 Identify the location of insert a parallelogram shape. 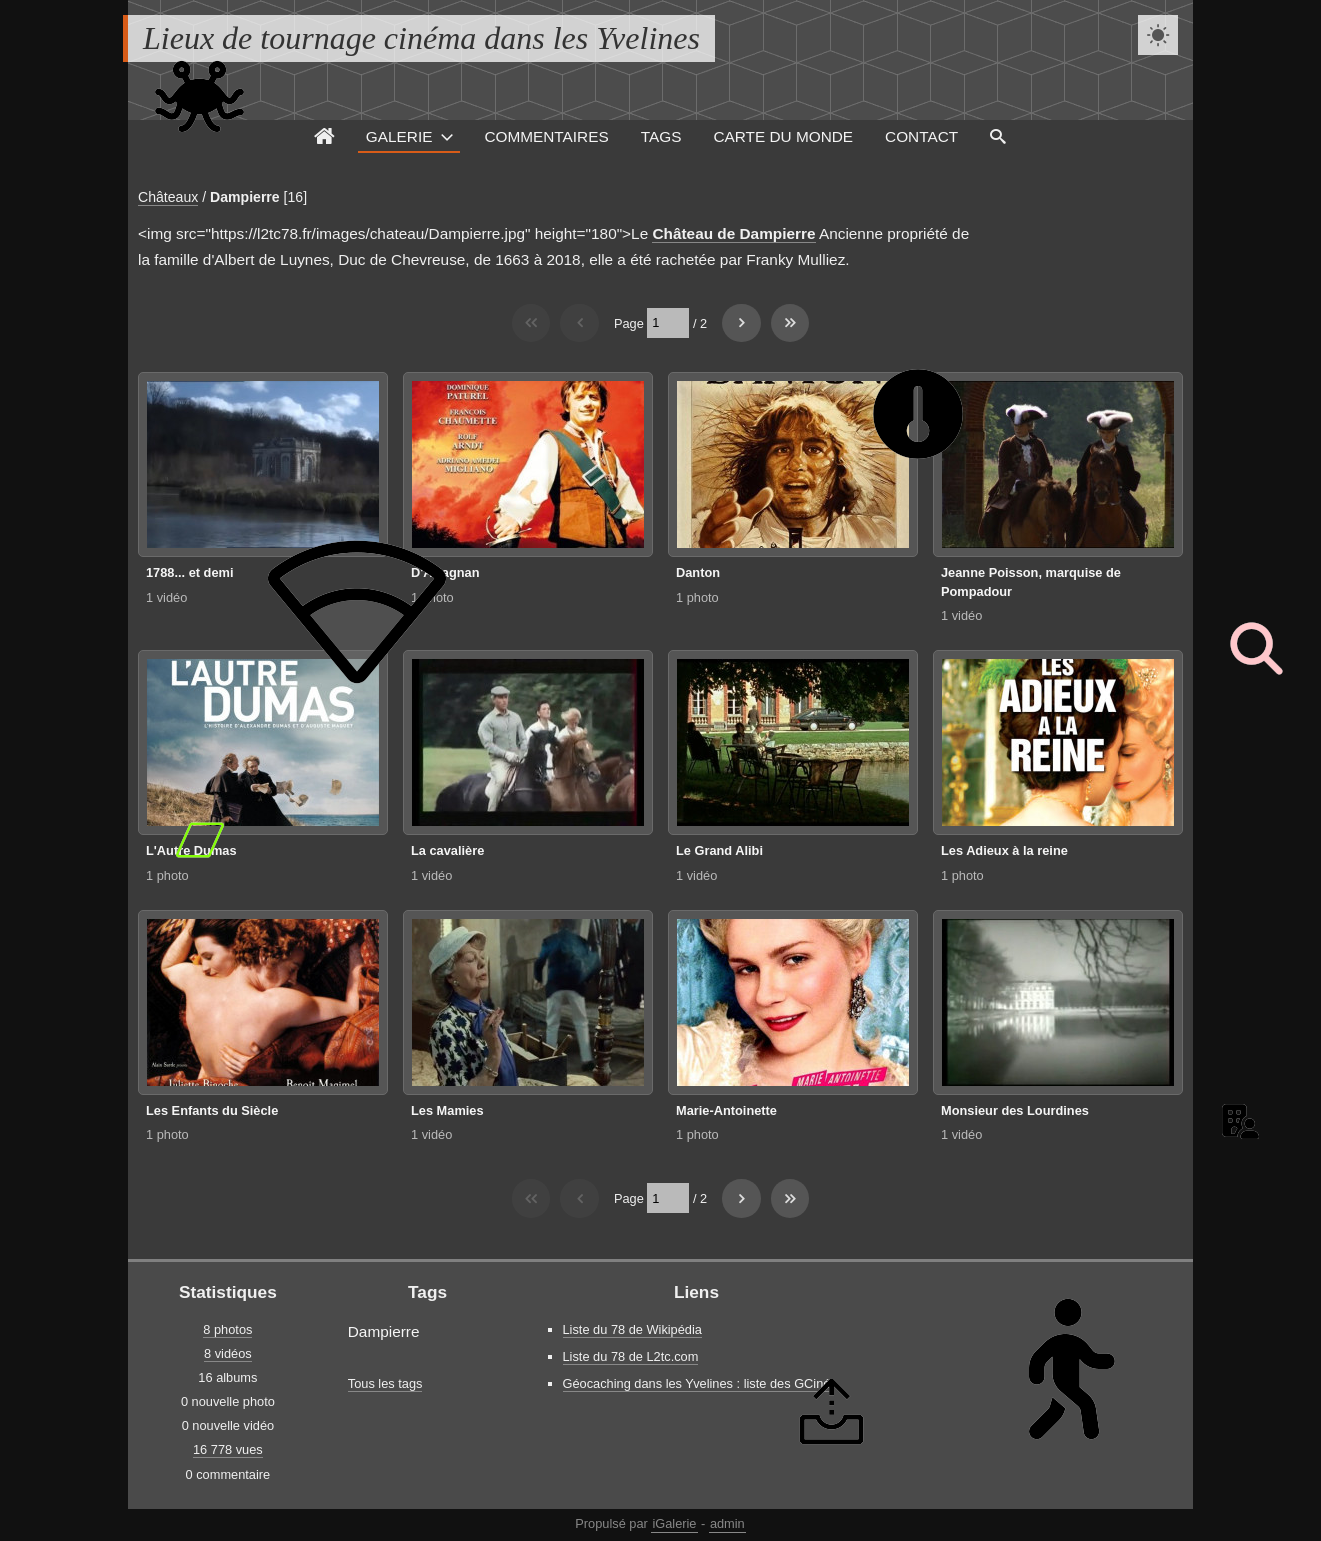
(200, 840).